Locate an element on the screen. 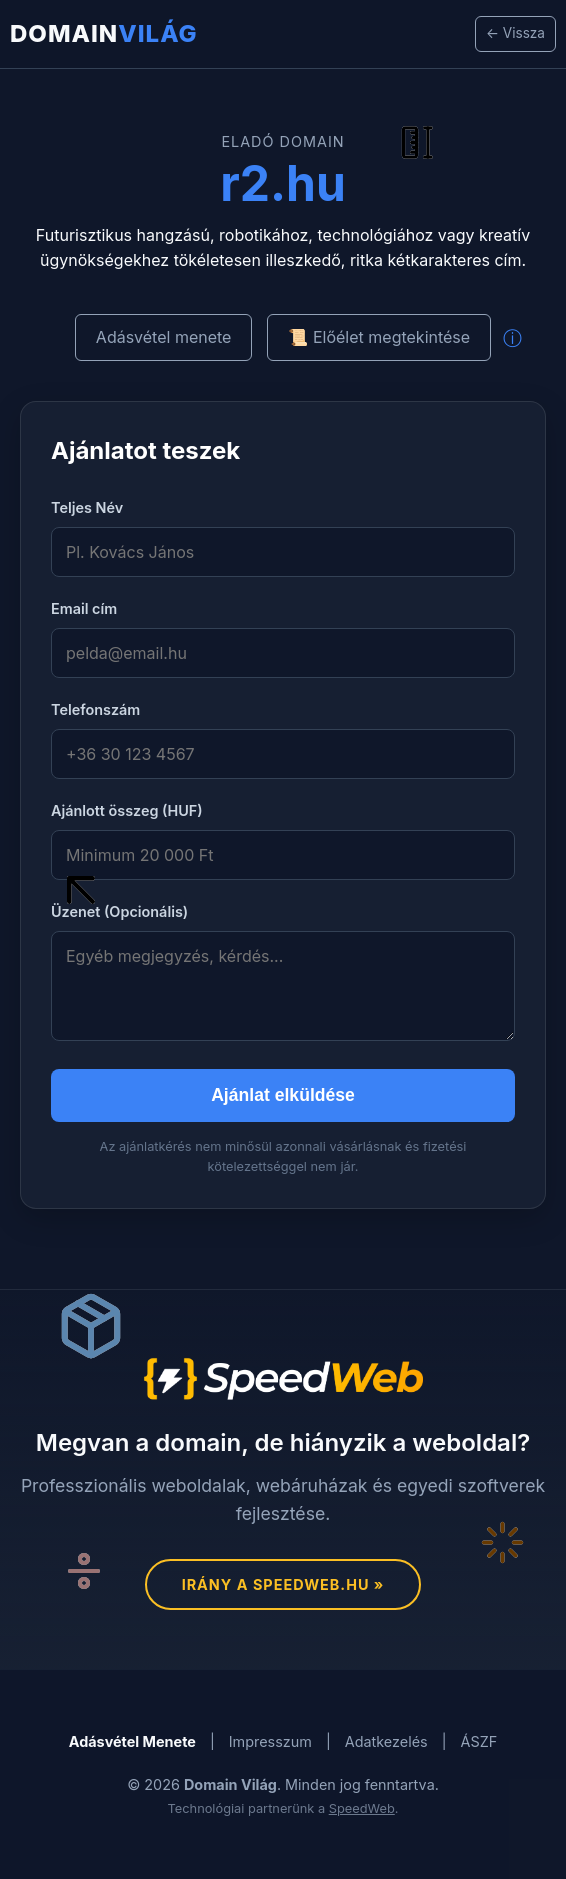 The image size is (566, 1879). navigate back to previous screen is located at coordinates (81, 890).